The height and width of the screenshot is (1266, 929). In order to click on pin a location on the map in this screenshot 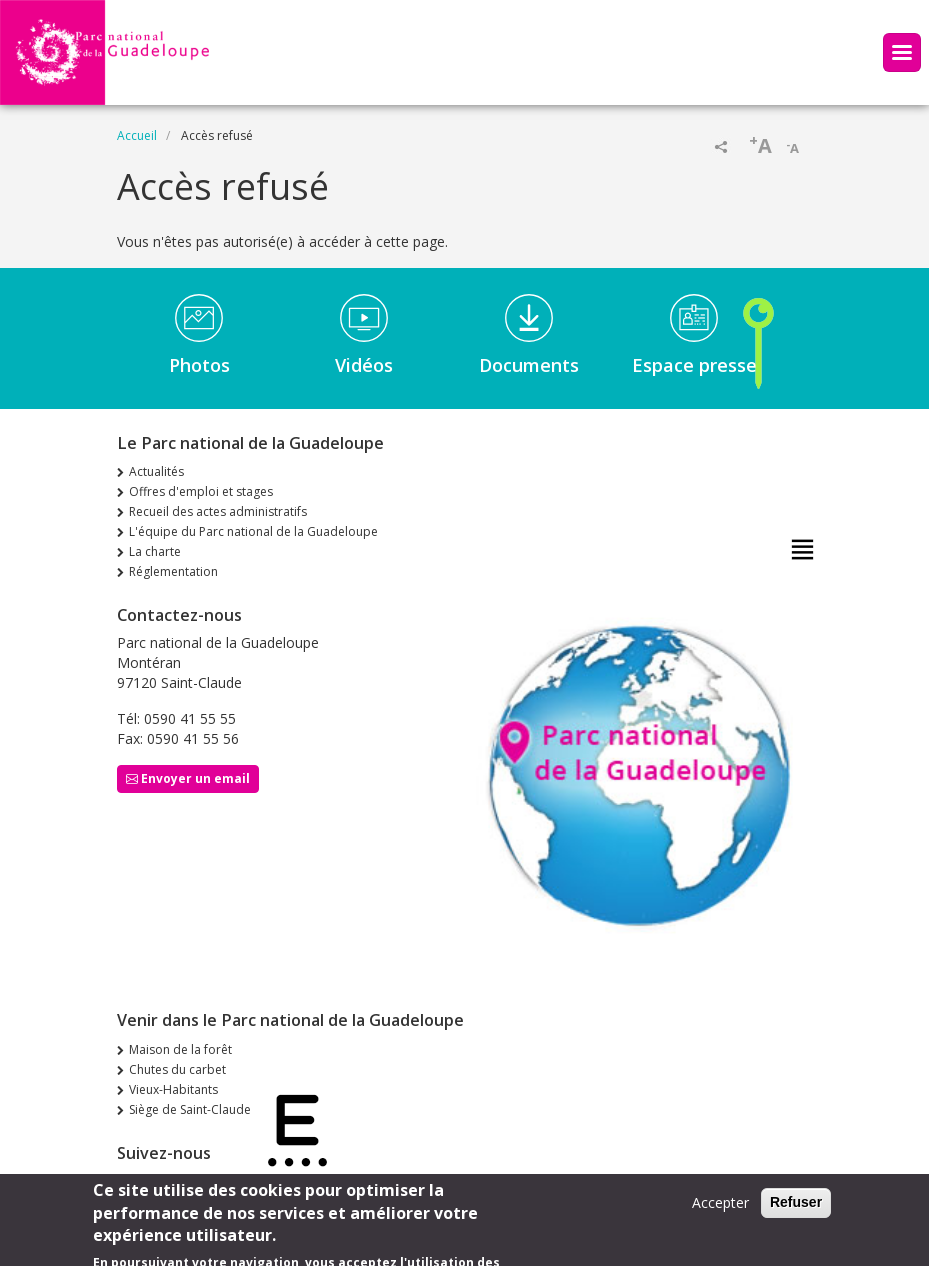, I will do `click(758, 343)`.